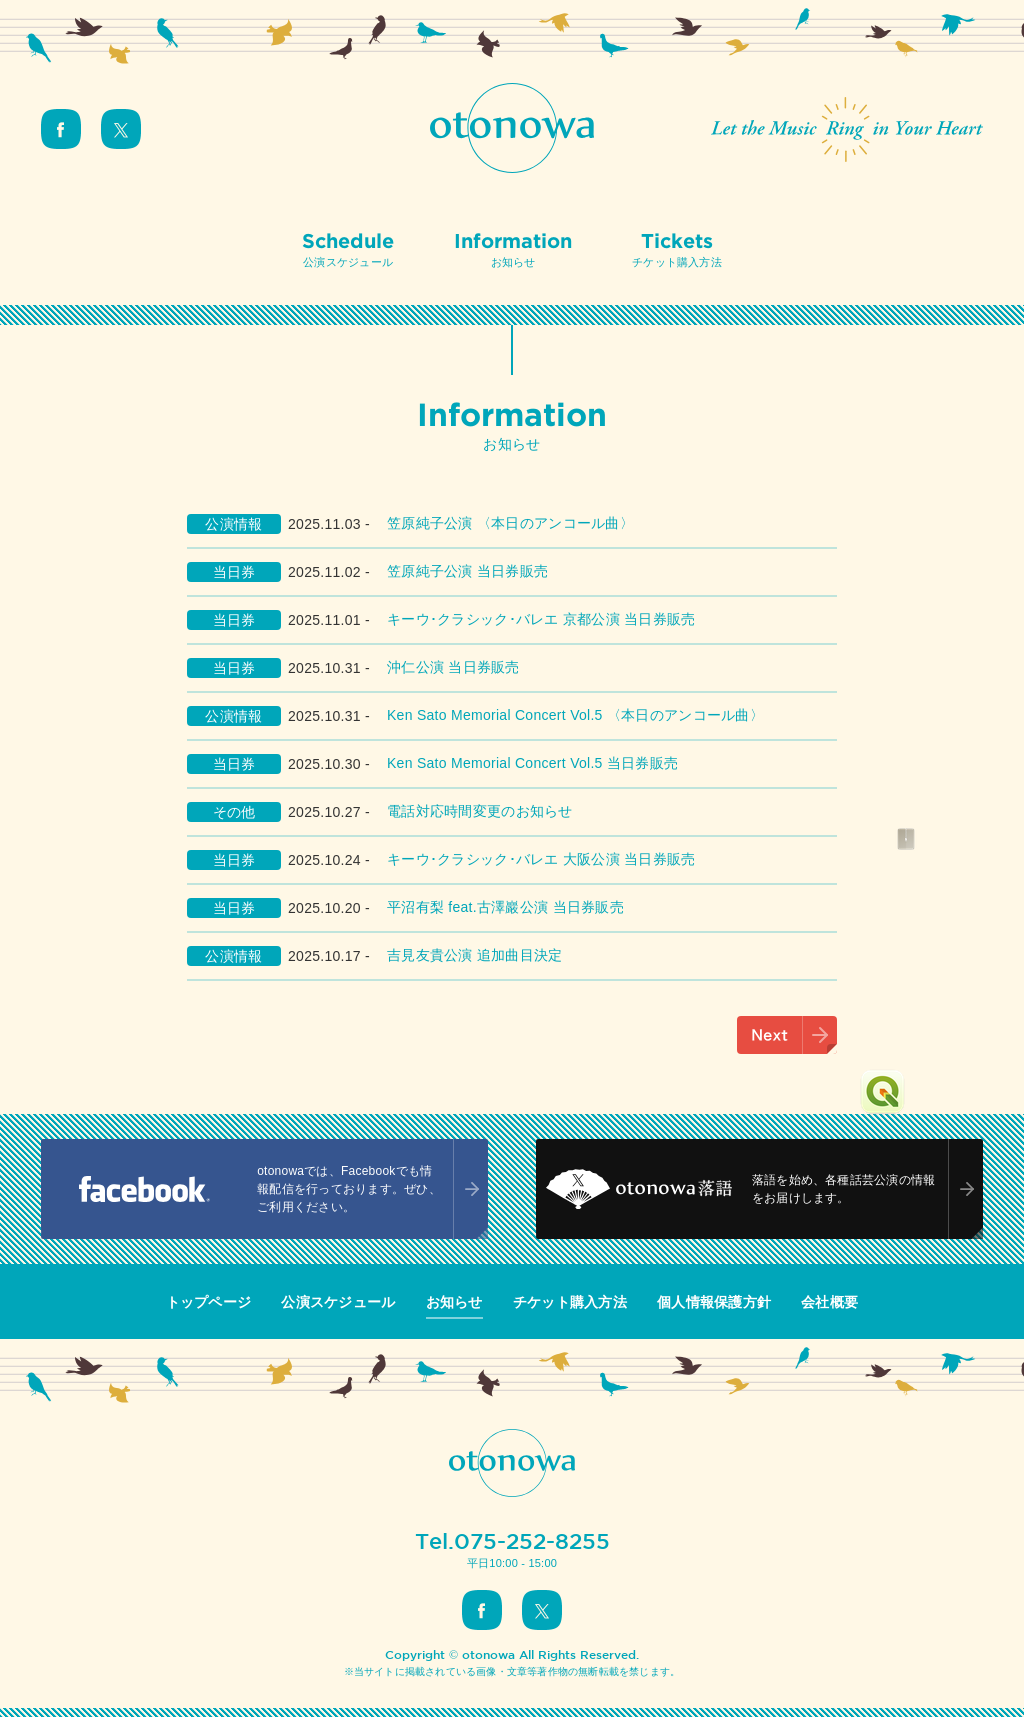 The height and width of the screenshot is (1717, 1024). Describe the element at coordinates (882, 1091) in the screenshot. I see `open qgis geographic information system application` at that location.